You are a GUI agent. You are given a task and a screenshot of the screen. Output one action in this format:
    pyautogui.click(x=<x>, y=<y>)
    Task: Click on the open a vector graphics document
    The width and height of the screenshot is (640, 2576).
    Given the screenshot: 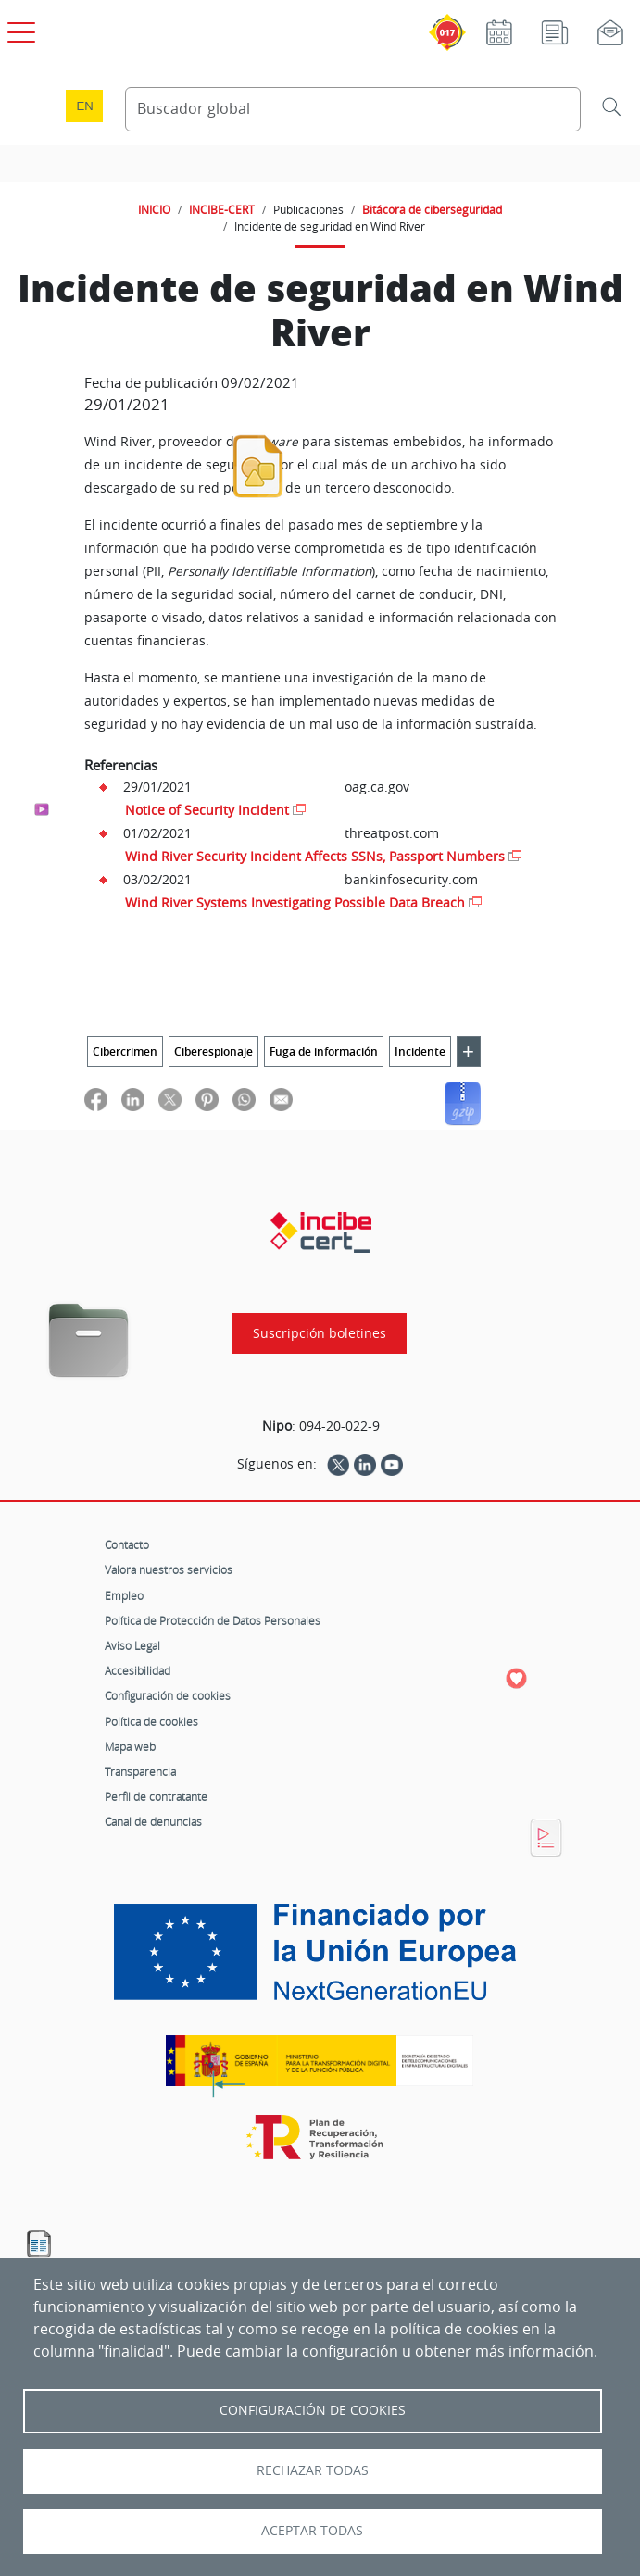 What is the action you would take?
    pyautogui.click(x=257, y=466)
    